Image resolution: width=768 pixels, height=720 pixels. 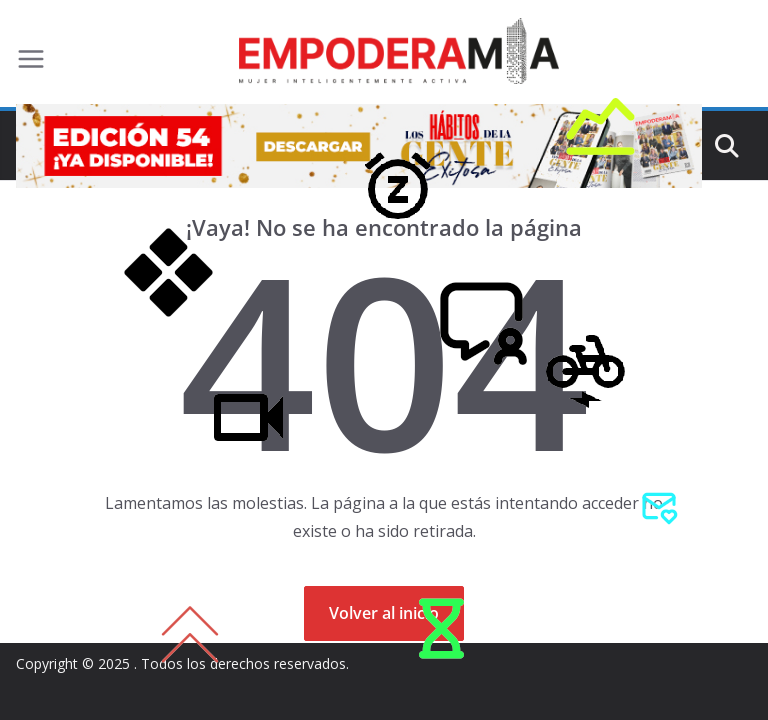 I want to click on collapse or minimize an expanded section, so click(x=190, y=637).